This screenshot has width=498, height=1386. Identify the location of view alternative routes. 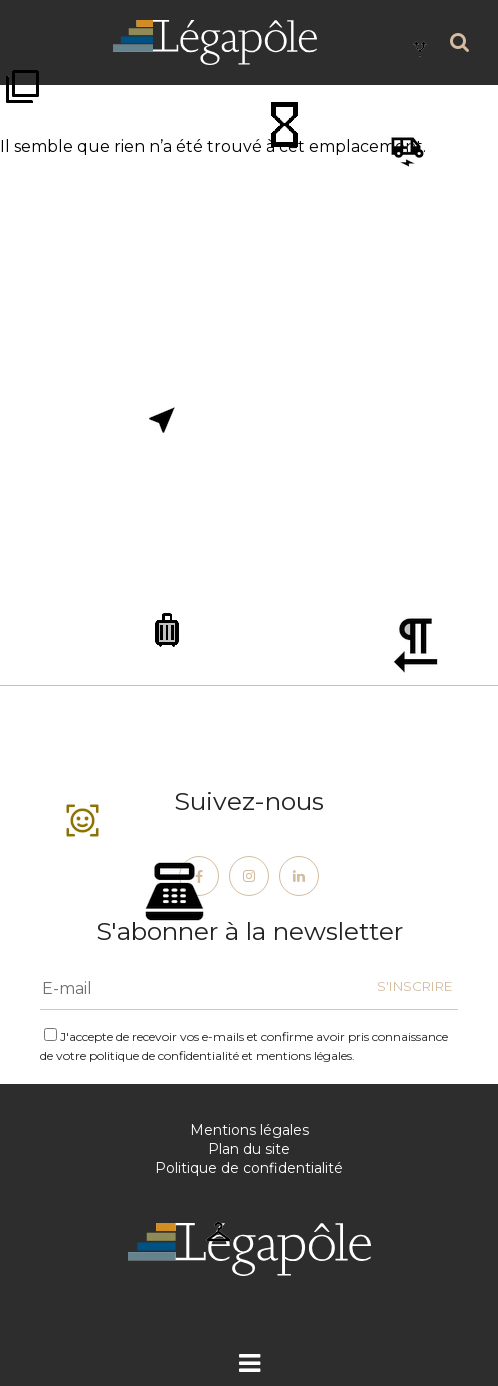
(420, 49).